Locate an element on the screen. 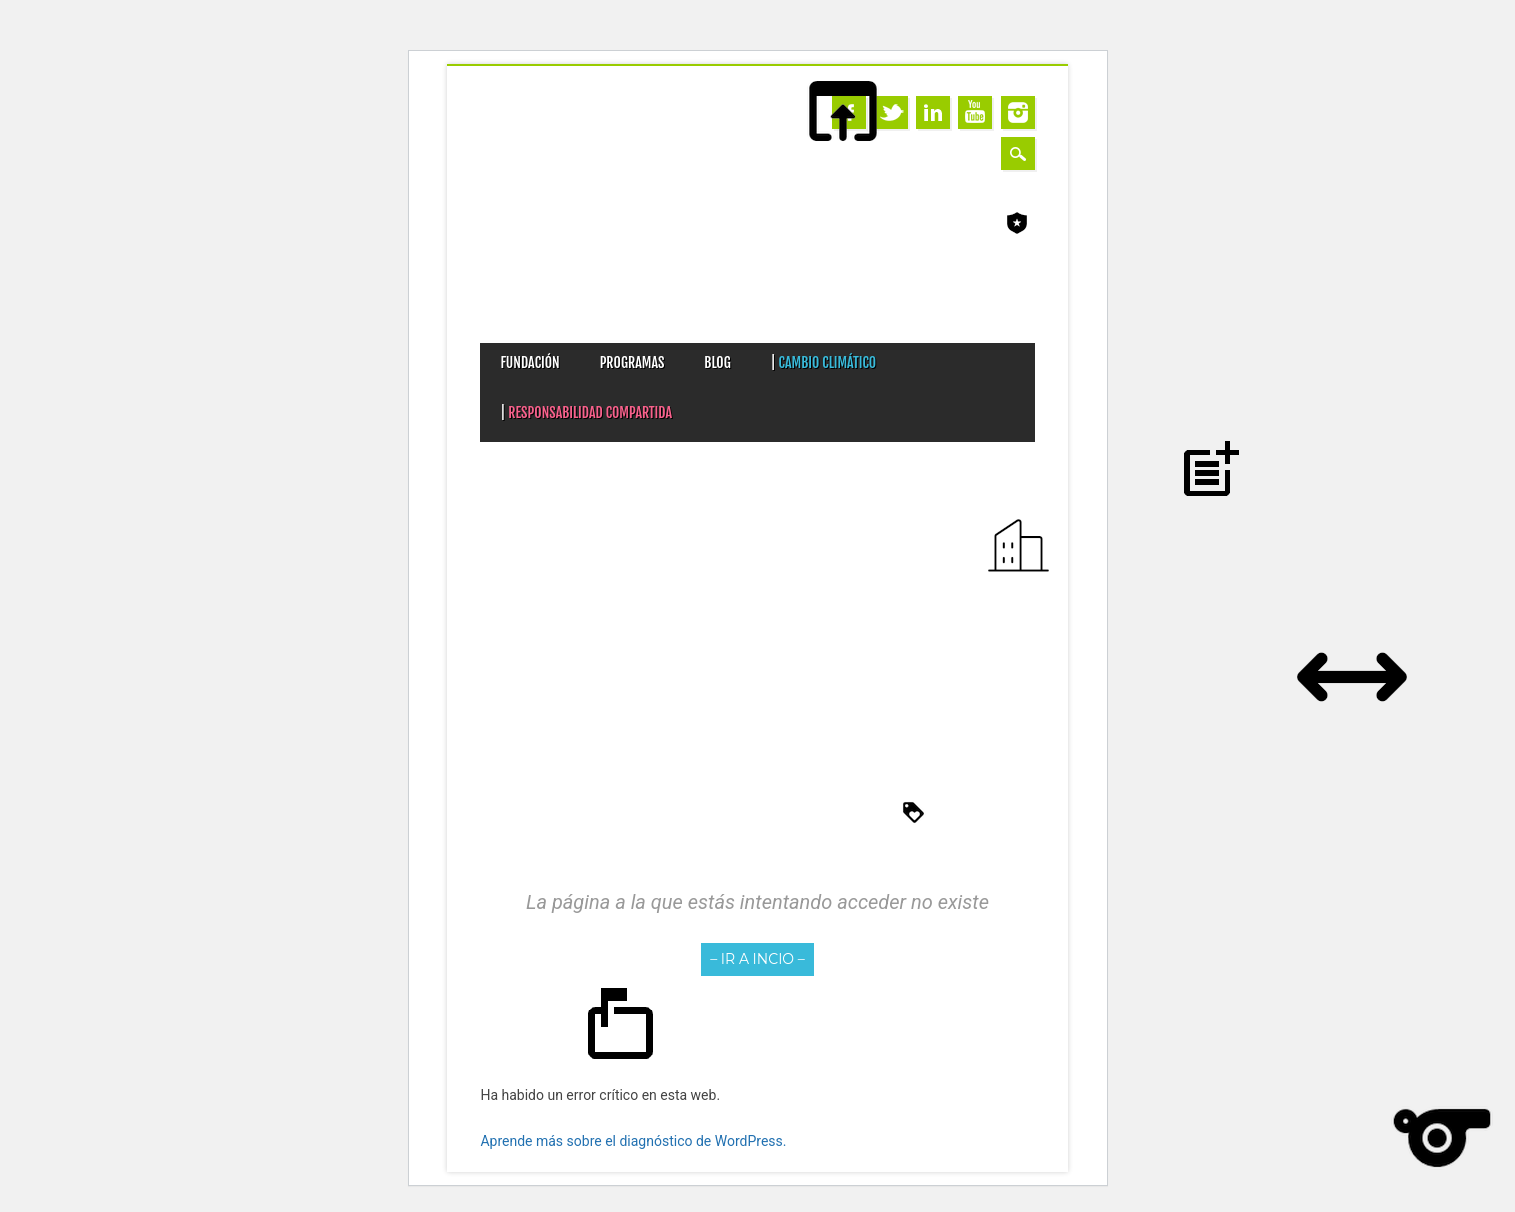  view security or protection settings is located at coordinates (1017, 223).